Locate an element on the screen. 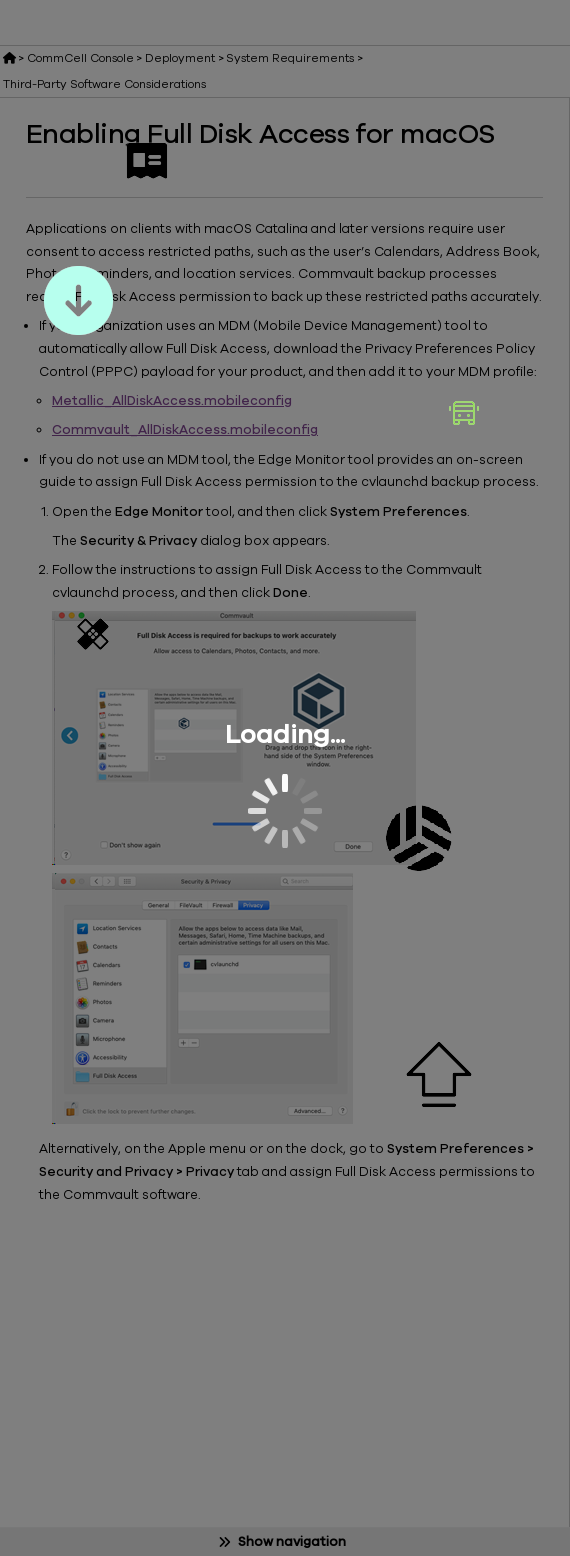  upload a file or document is located at coordinates (439, 1077).